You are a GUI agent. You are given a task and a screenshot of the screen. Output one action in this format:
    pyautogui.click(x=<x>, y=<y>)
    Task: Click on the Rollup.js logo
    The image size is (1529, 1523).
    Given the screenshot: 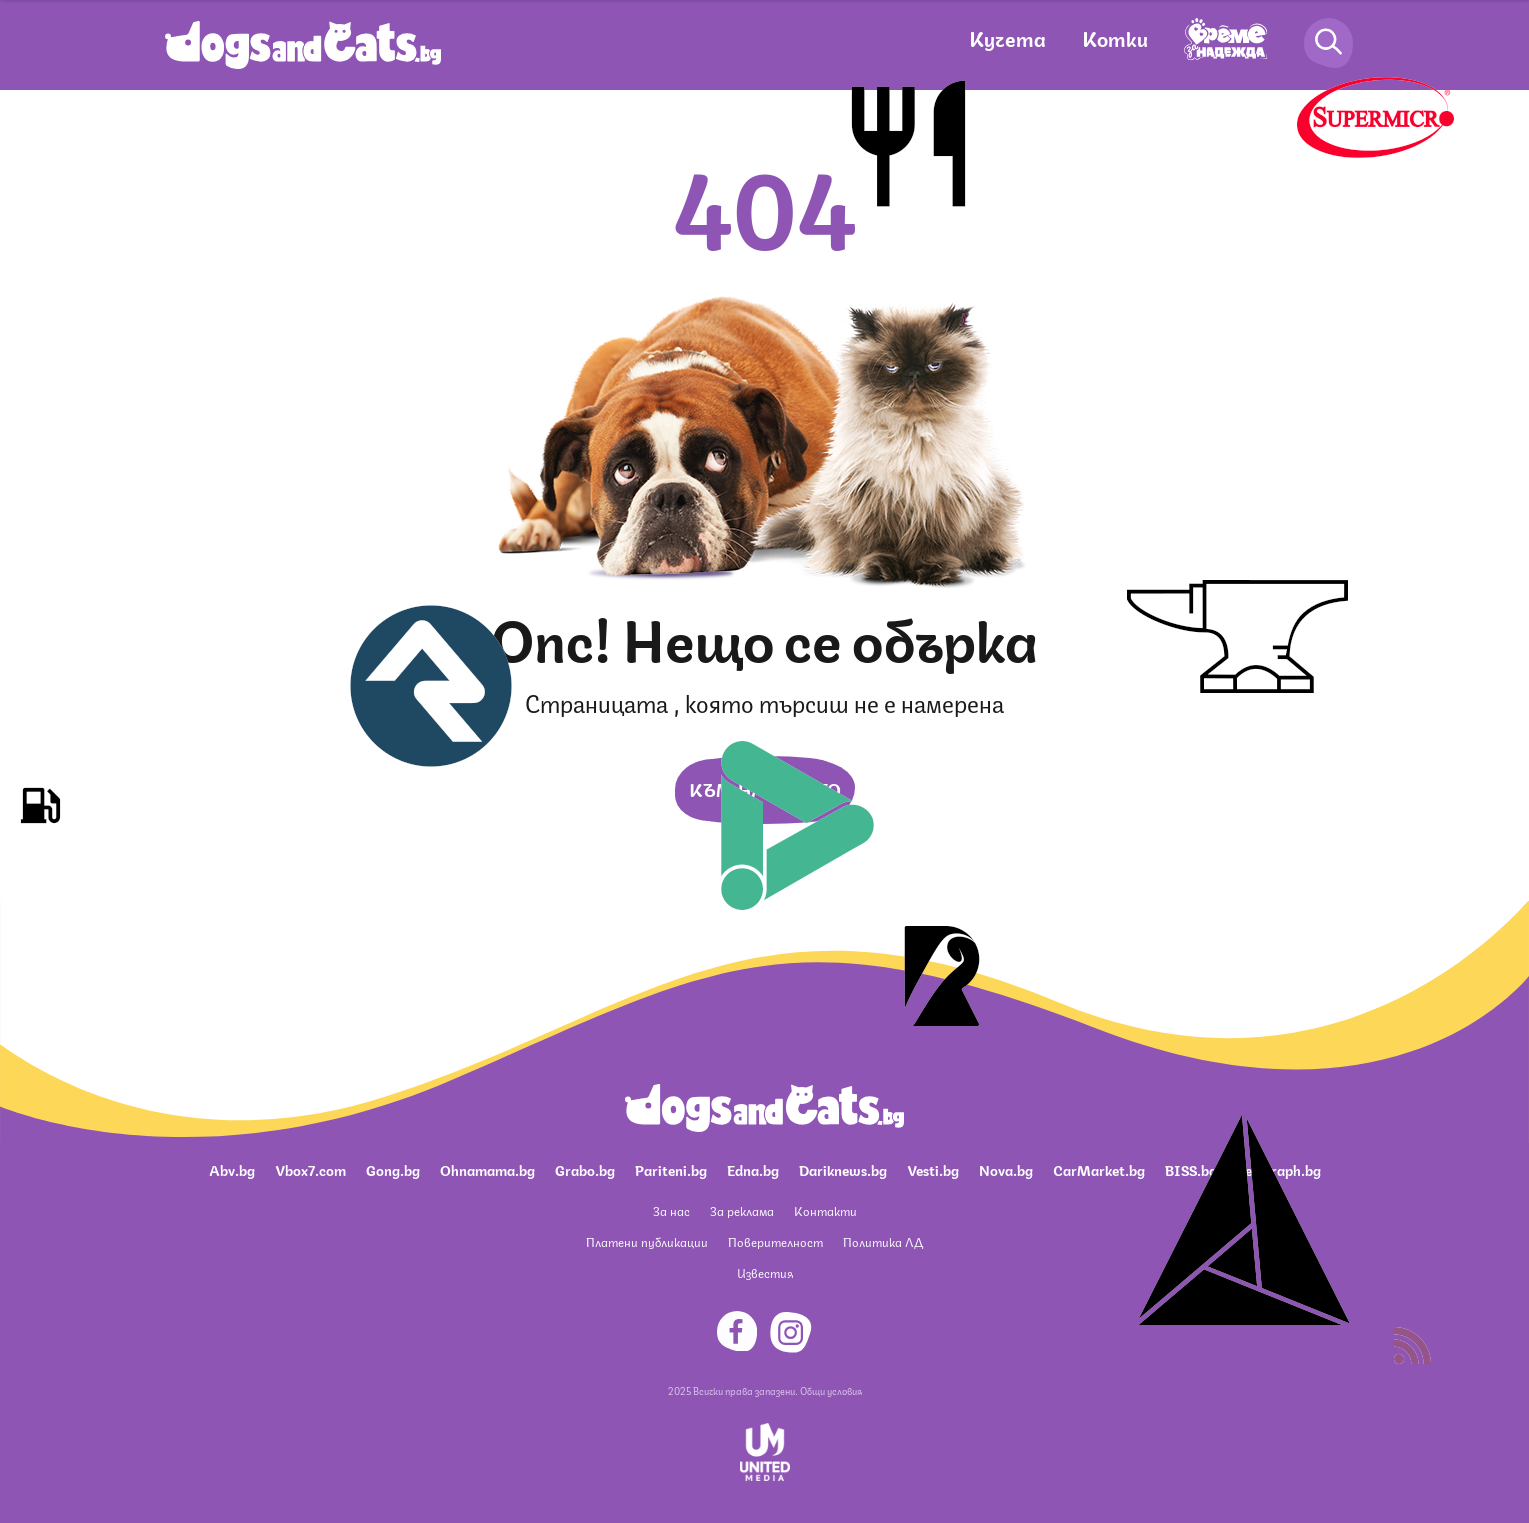 What is the action you would take?
    pyautogui.click(x=942, y=976)
    